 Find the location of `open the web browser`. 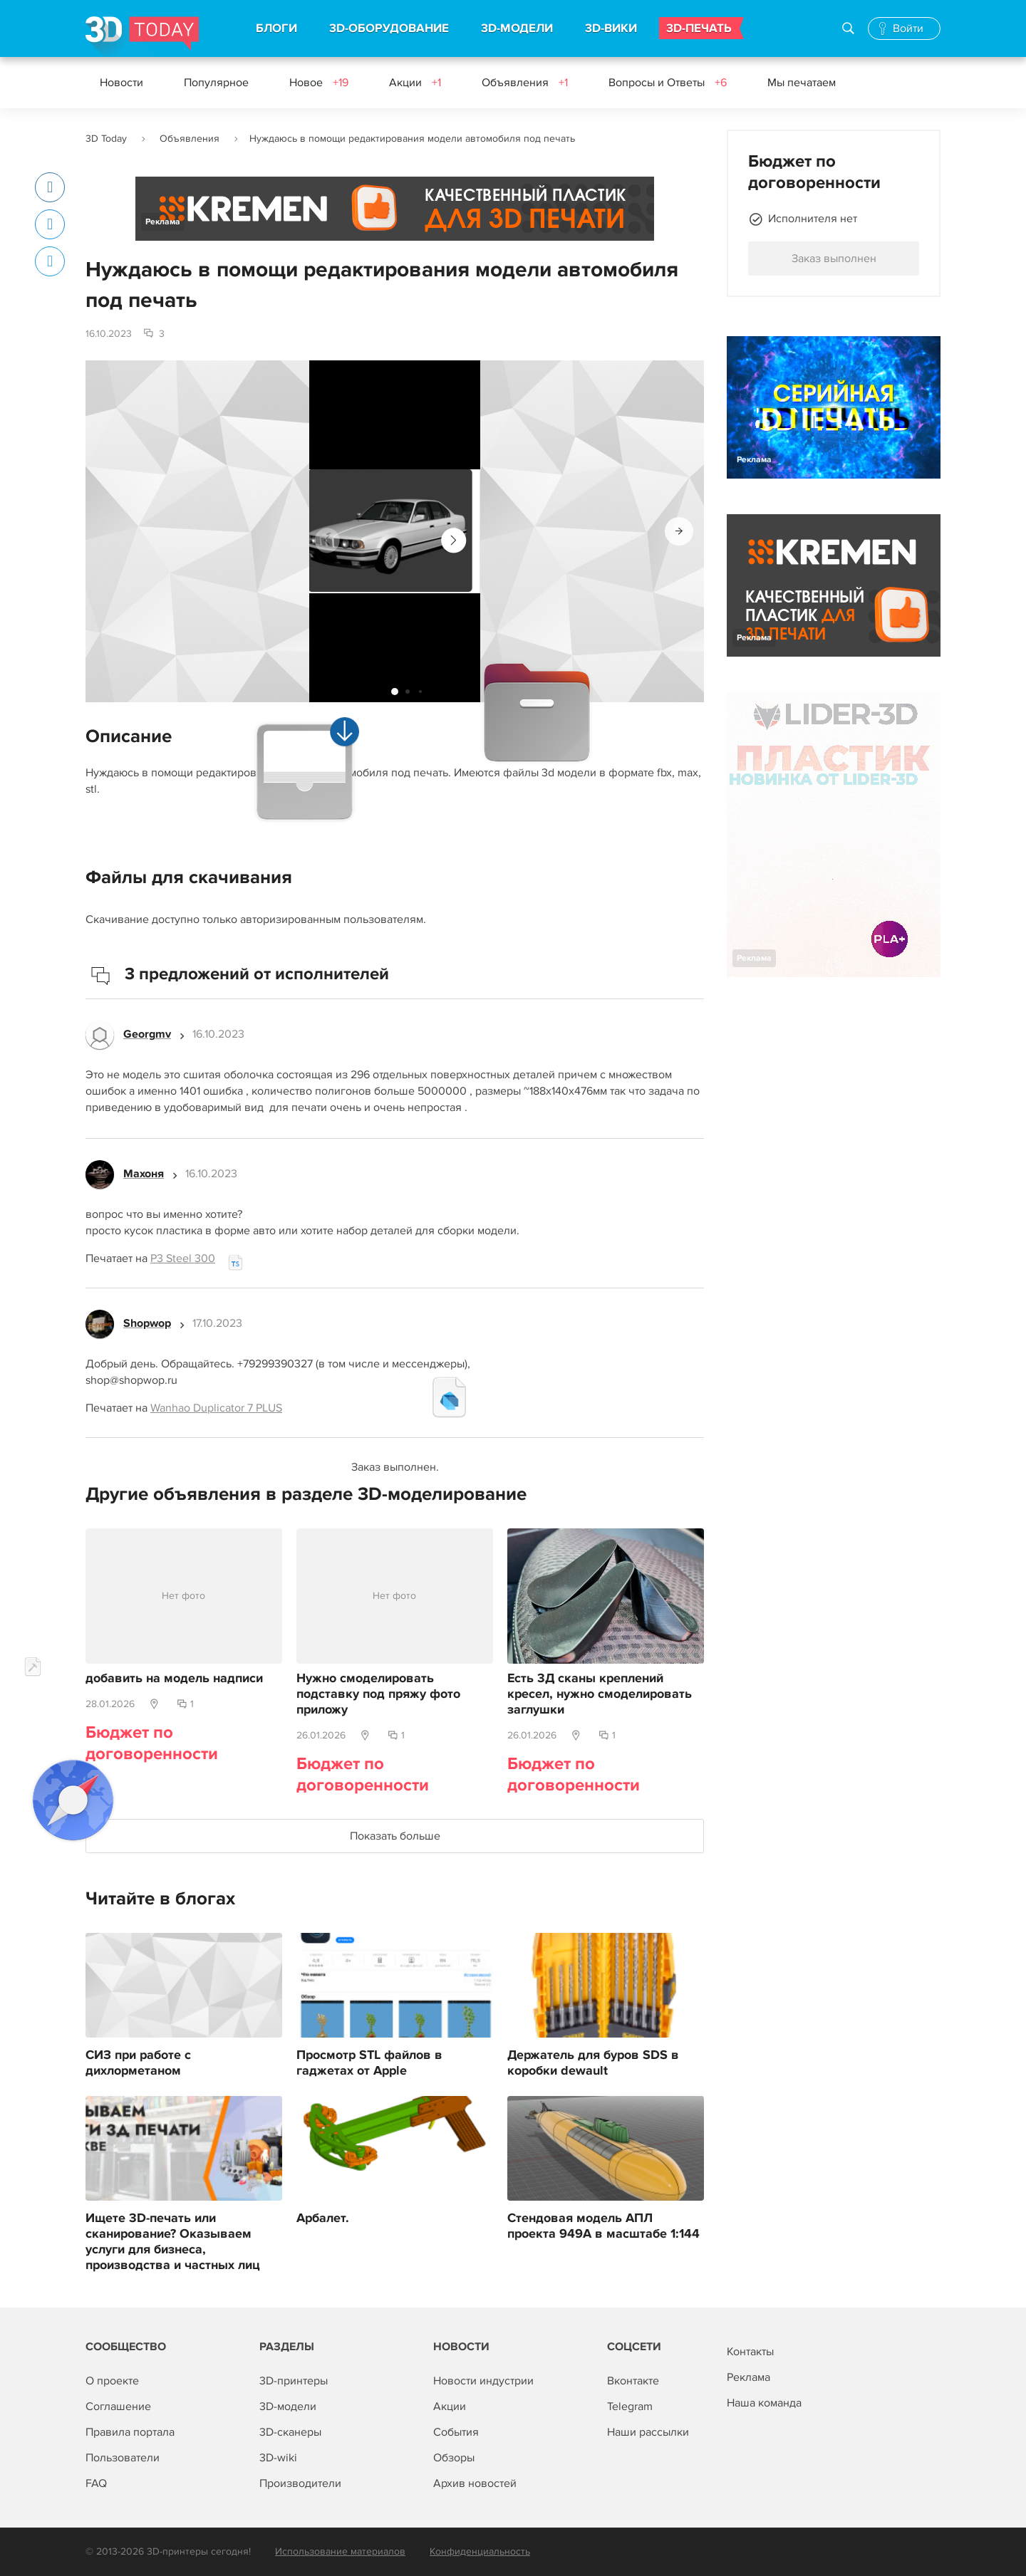

open the web browser is located at coordinates (73, 1800).